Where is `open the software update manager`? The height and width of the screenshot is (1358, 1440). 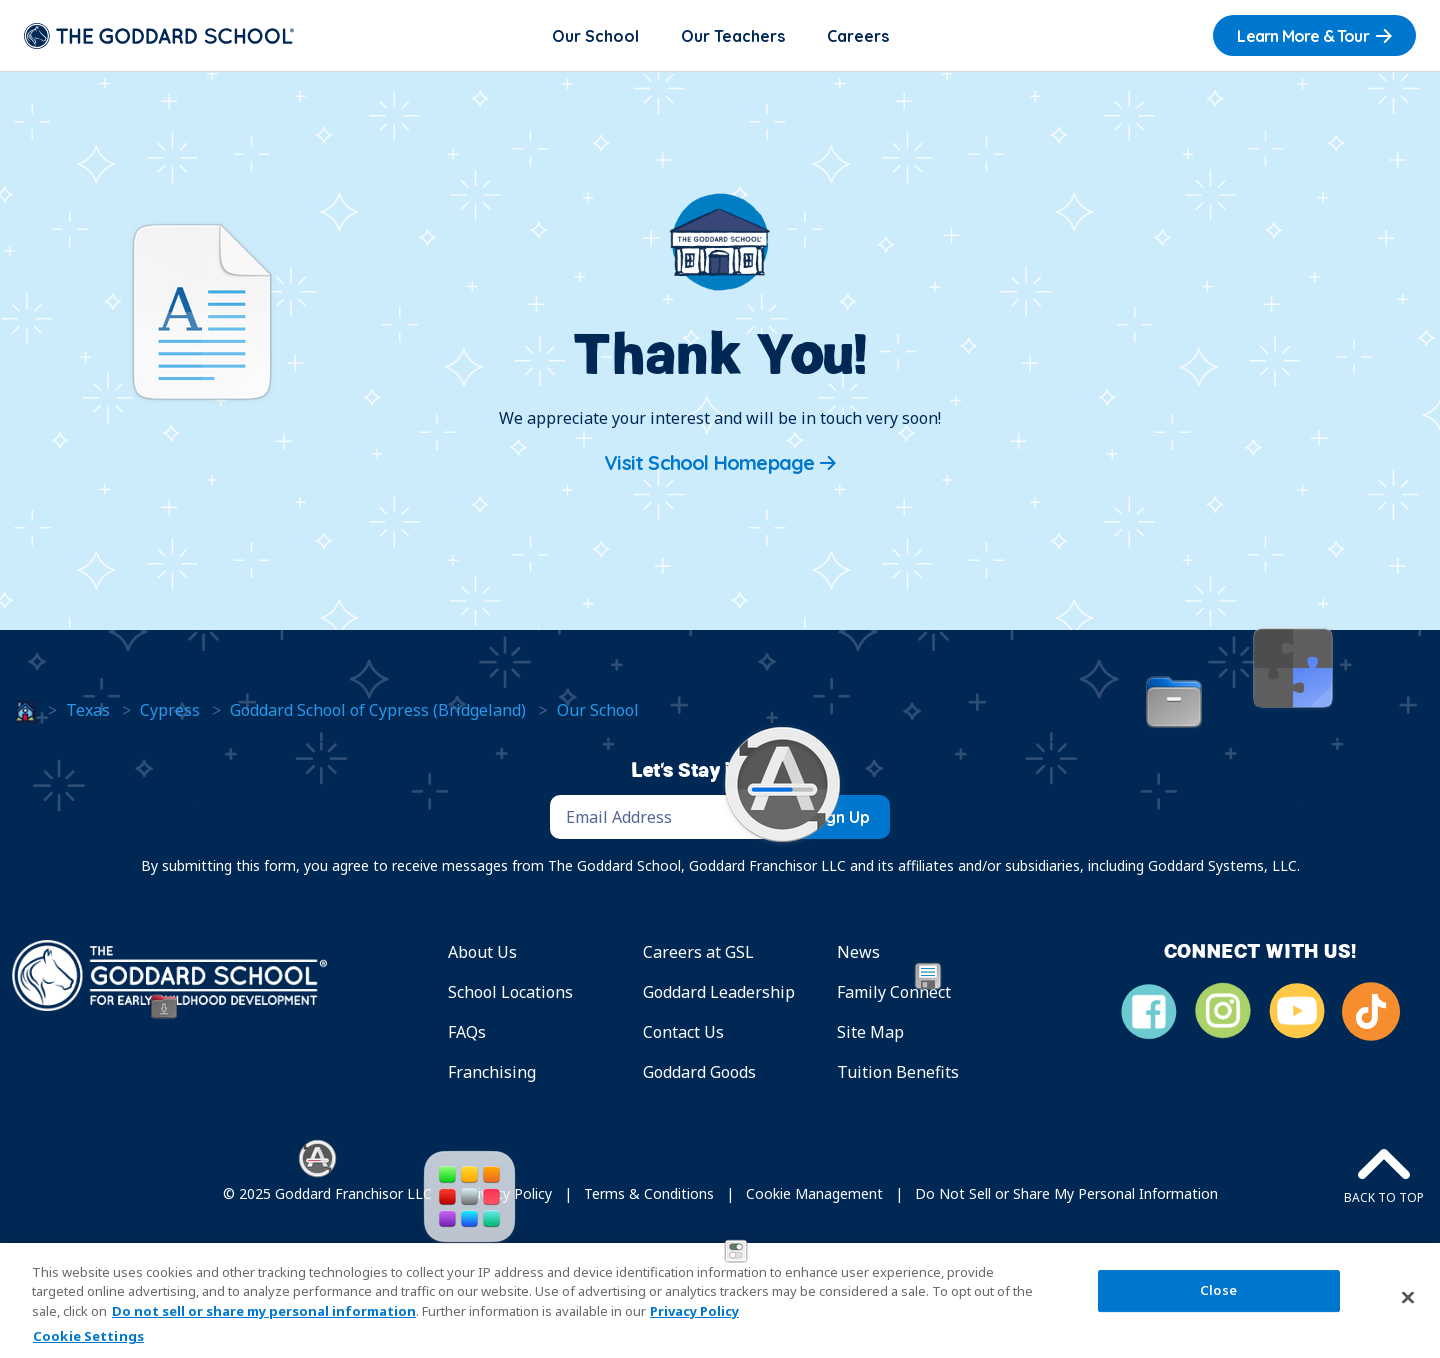
open the software update manager is located at coordinates (782, 784).